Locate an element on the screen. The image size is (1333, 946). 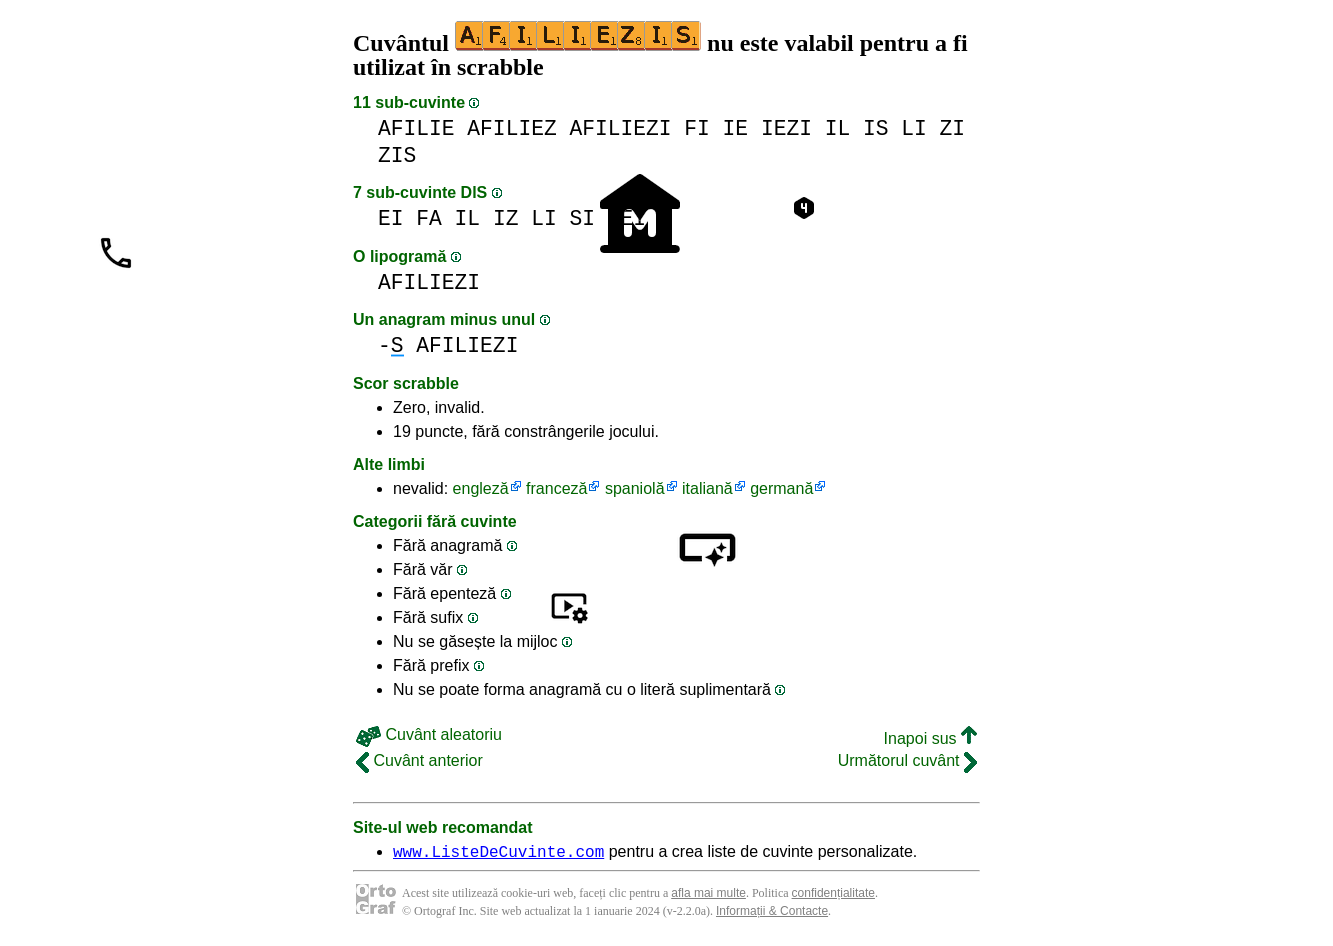
view nearby museums on the map is located at coordinates (640, 213).